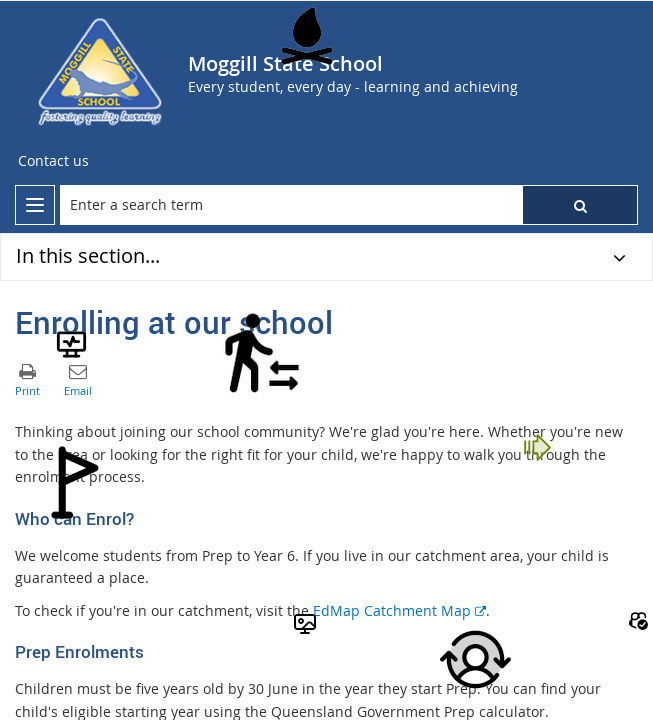 Image resolution: width=653 pixels, height=720 pixels. Describe the element at coordinates (638, 620) in the screenshot. I see `github copilot connection successful` at that location.